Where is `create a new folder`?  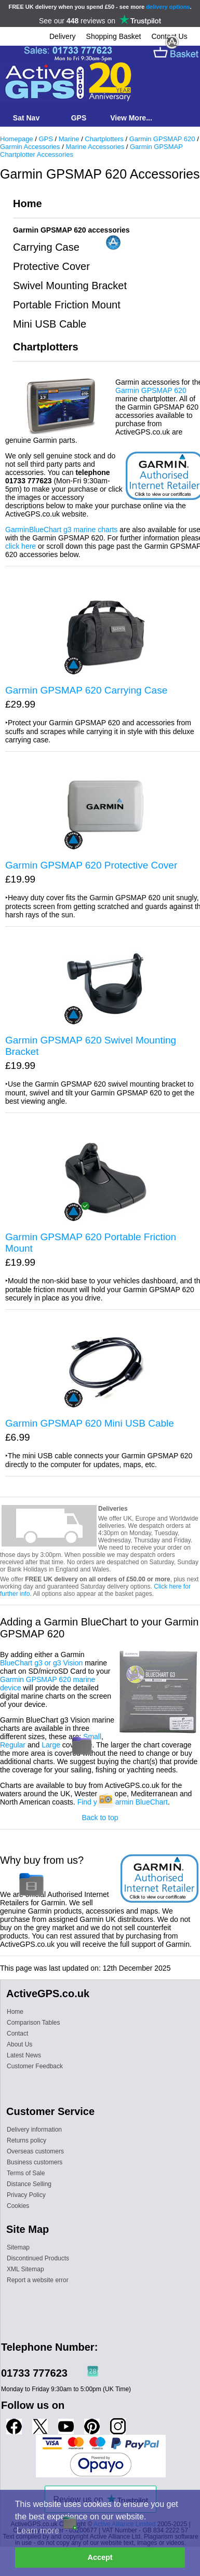
create a new folder is located at coordinates (70, 2523).